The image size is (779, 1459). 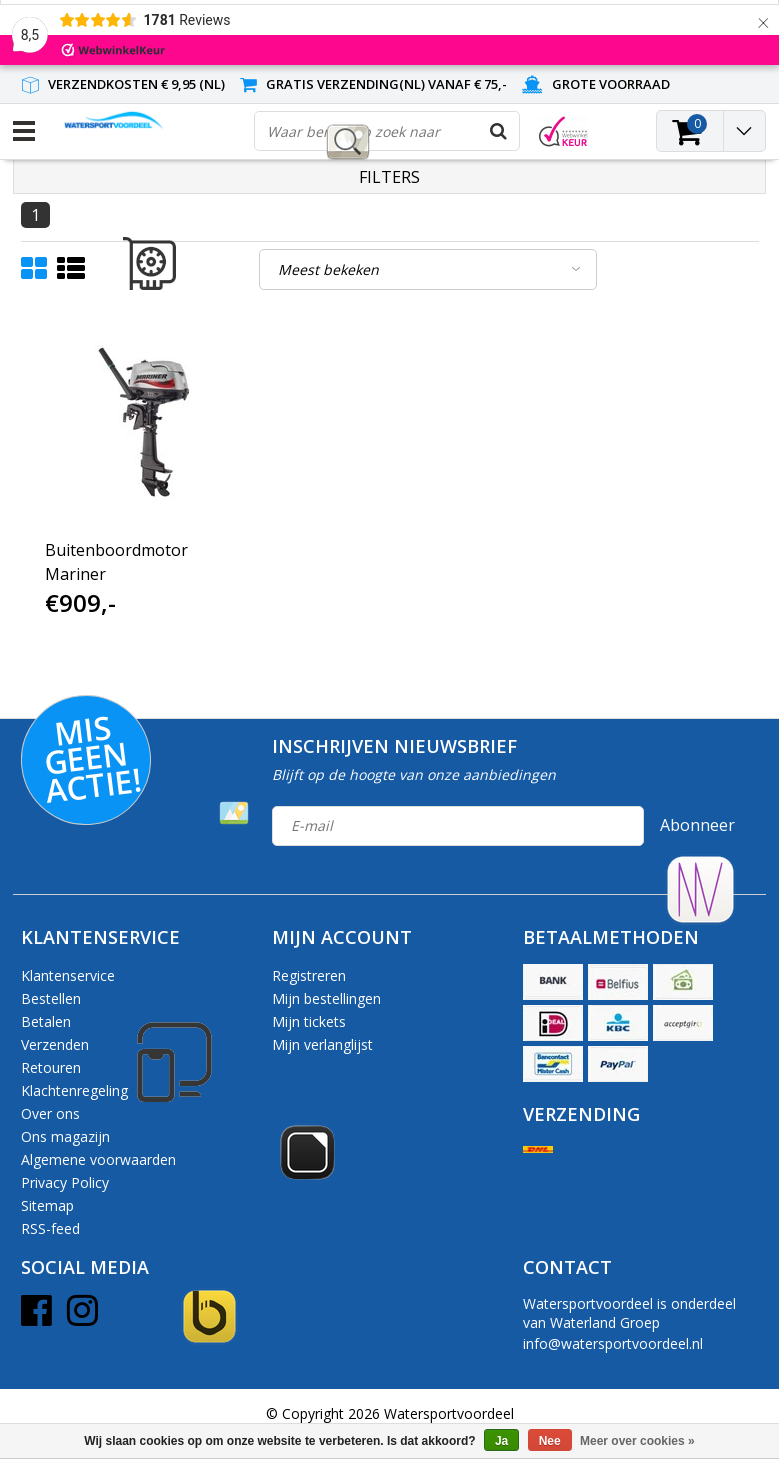 I want to click on link or sync devices together, so click(x=174, y=1059).